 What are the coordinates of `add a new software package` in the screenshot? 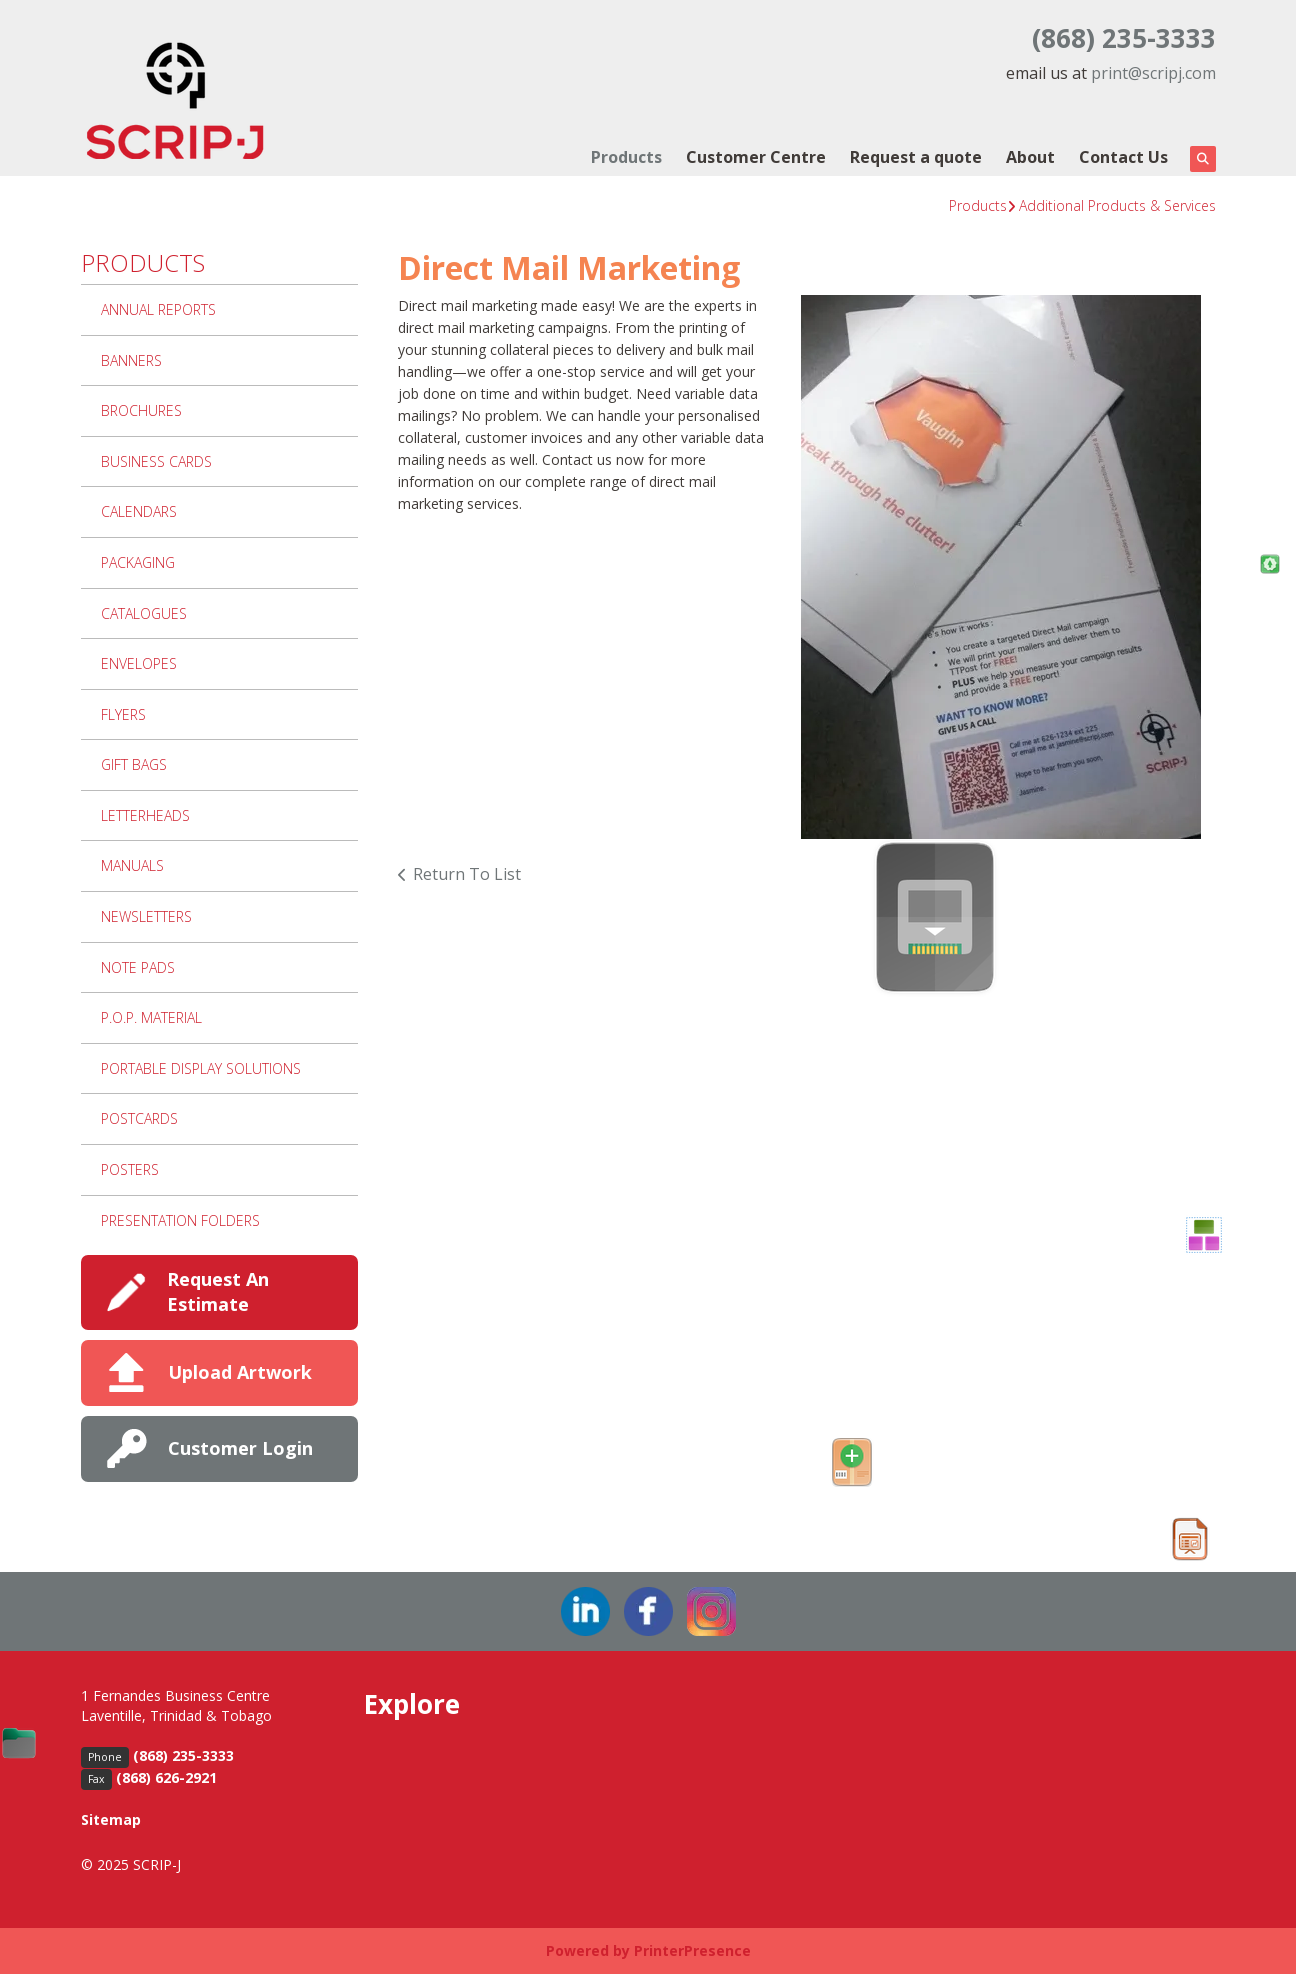 It's located at (852, 1462).